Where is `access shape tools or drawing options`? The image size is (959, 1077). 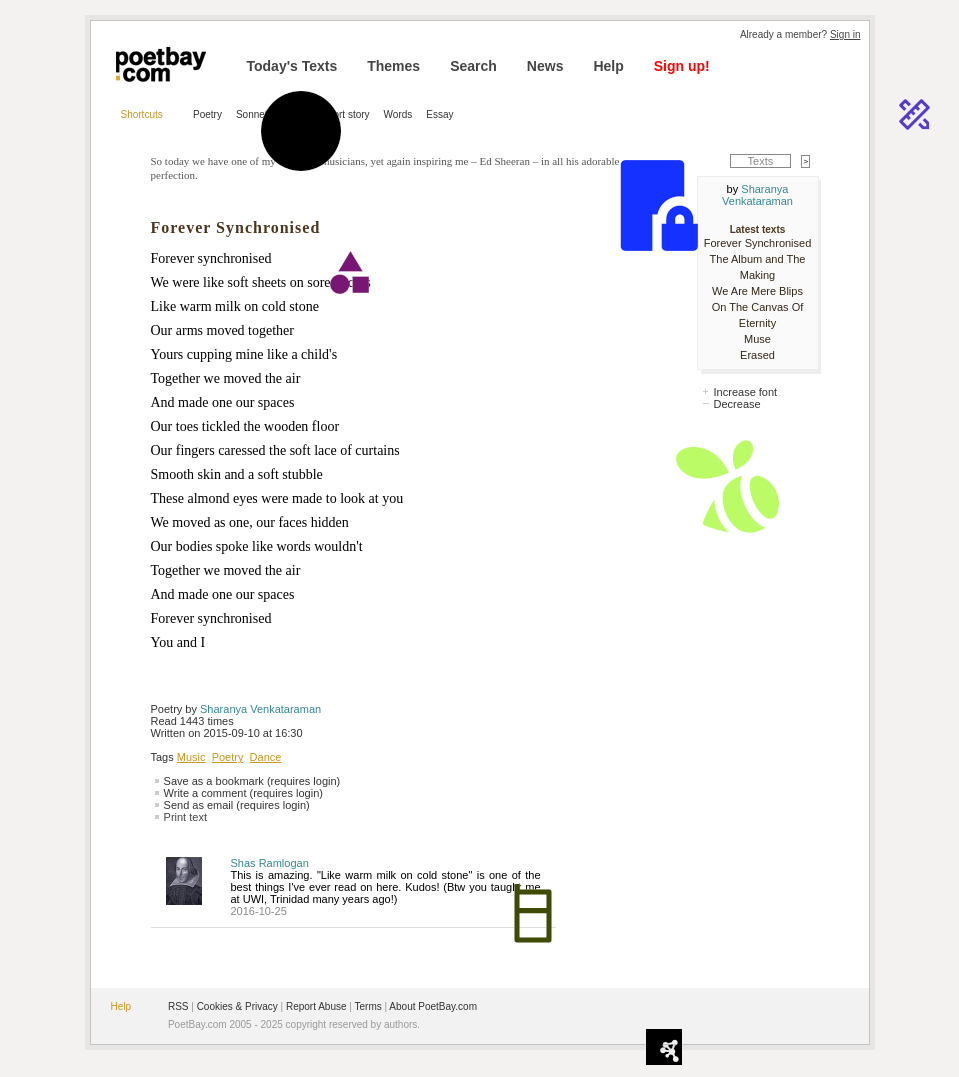
access shape tools or drawing options is located at coordinates (350, 273).